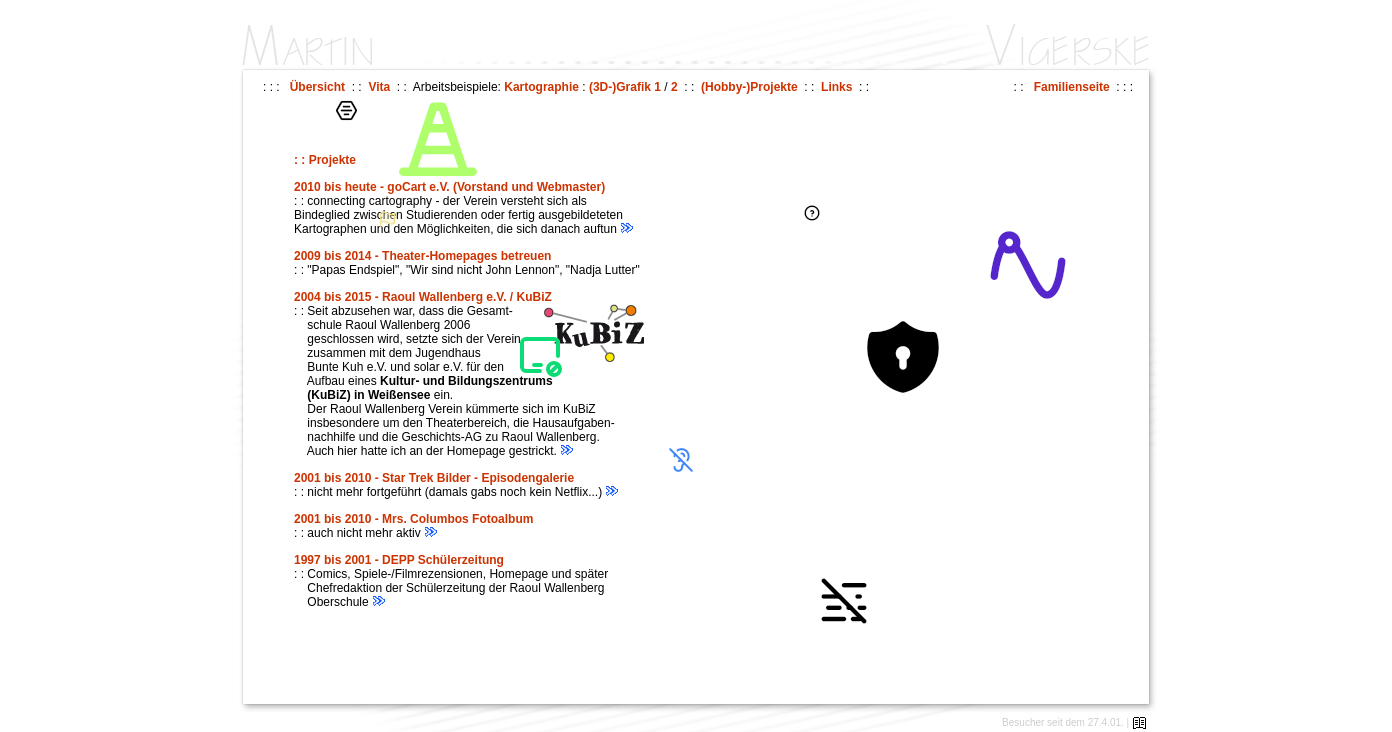  Describe the element at coordinates (812, 213) in the screenshot. I see `access help or support information` at that location.